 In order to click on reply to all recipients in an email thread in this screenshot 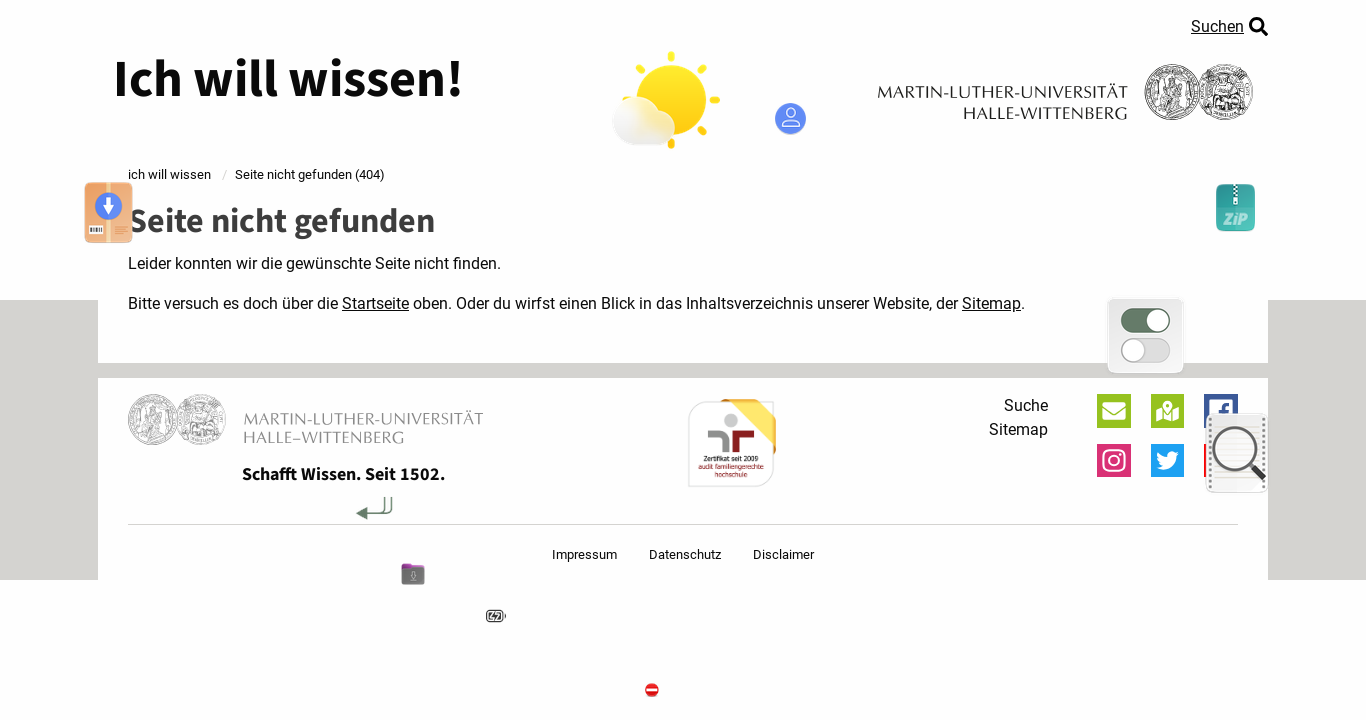, I will do `click(373, 505)`.